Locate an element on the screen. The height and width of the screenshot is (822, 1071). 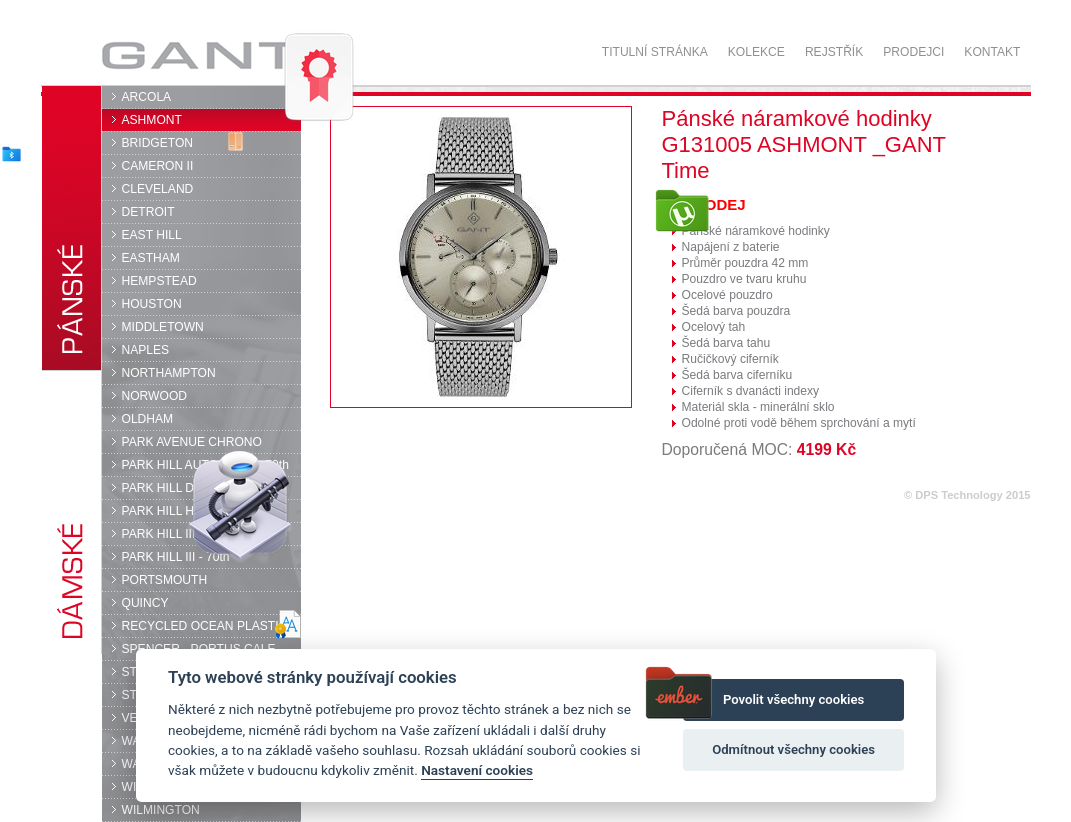
open bluetooth file transfers folder is located at coordinates (11, 154).